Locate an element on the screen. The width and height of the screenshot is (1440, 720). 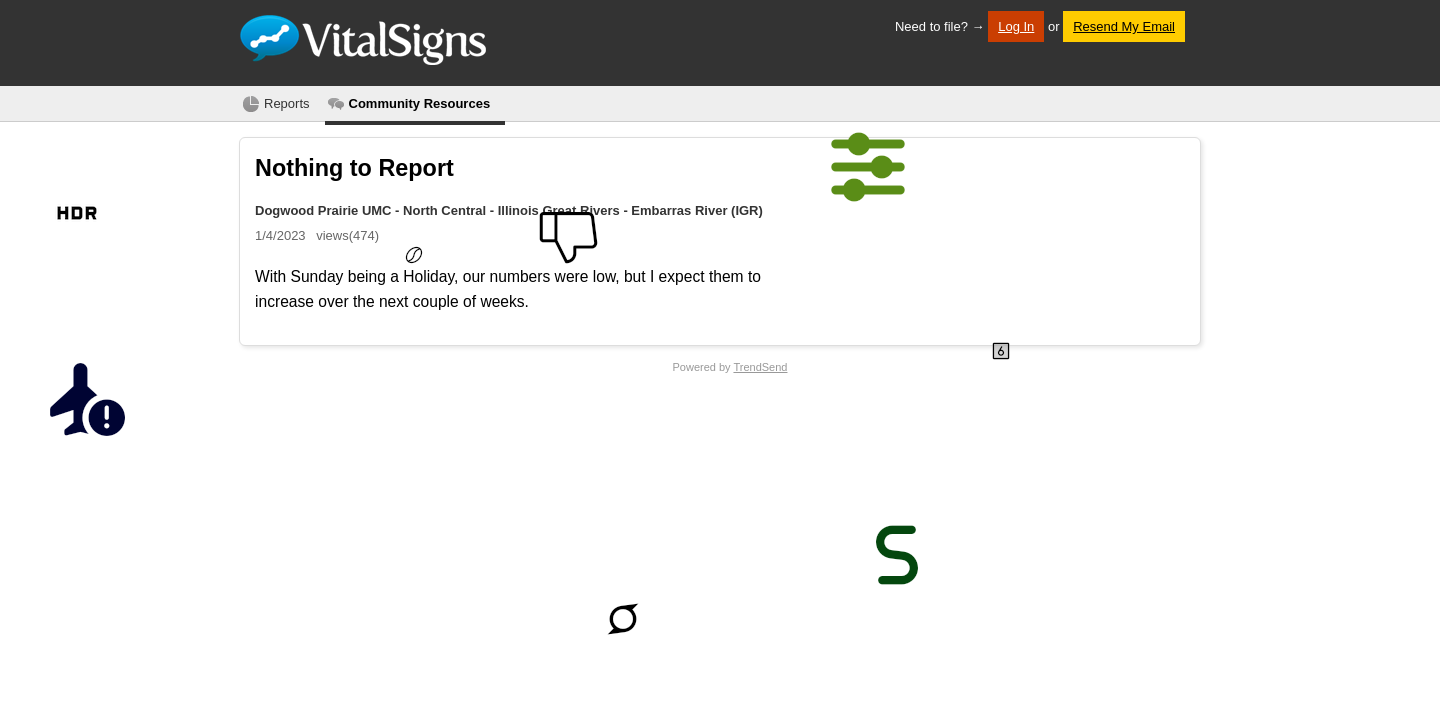
flight alert or travel warning notification is located at coordinates (84, 399).